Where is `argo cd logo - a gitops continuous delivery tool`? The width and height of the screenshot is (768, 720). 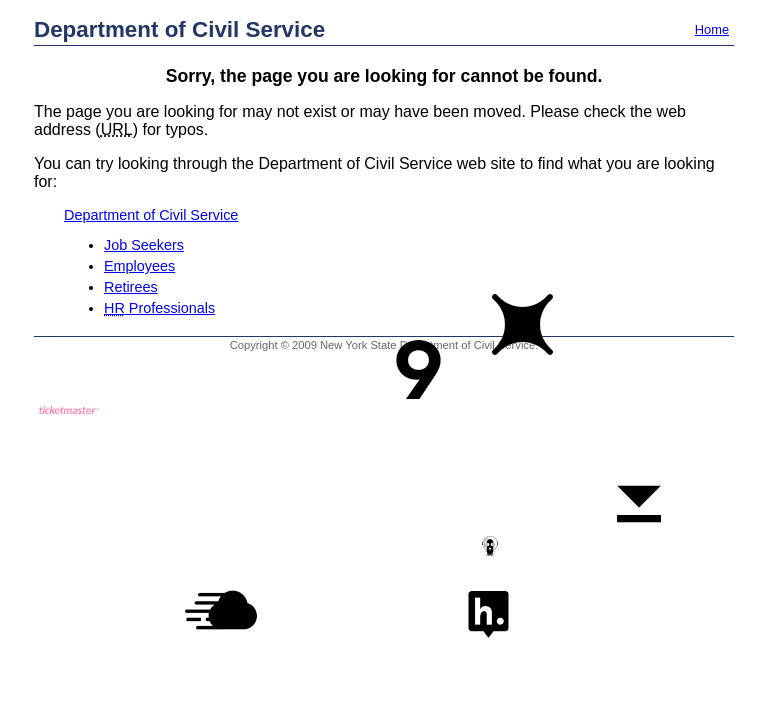 argo cd logo - a gitops continuous delivery tool is located at coordinates (490, 546).